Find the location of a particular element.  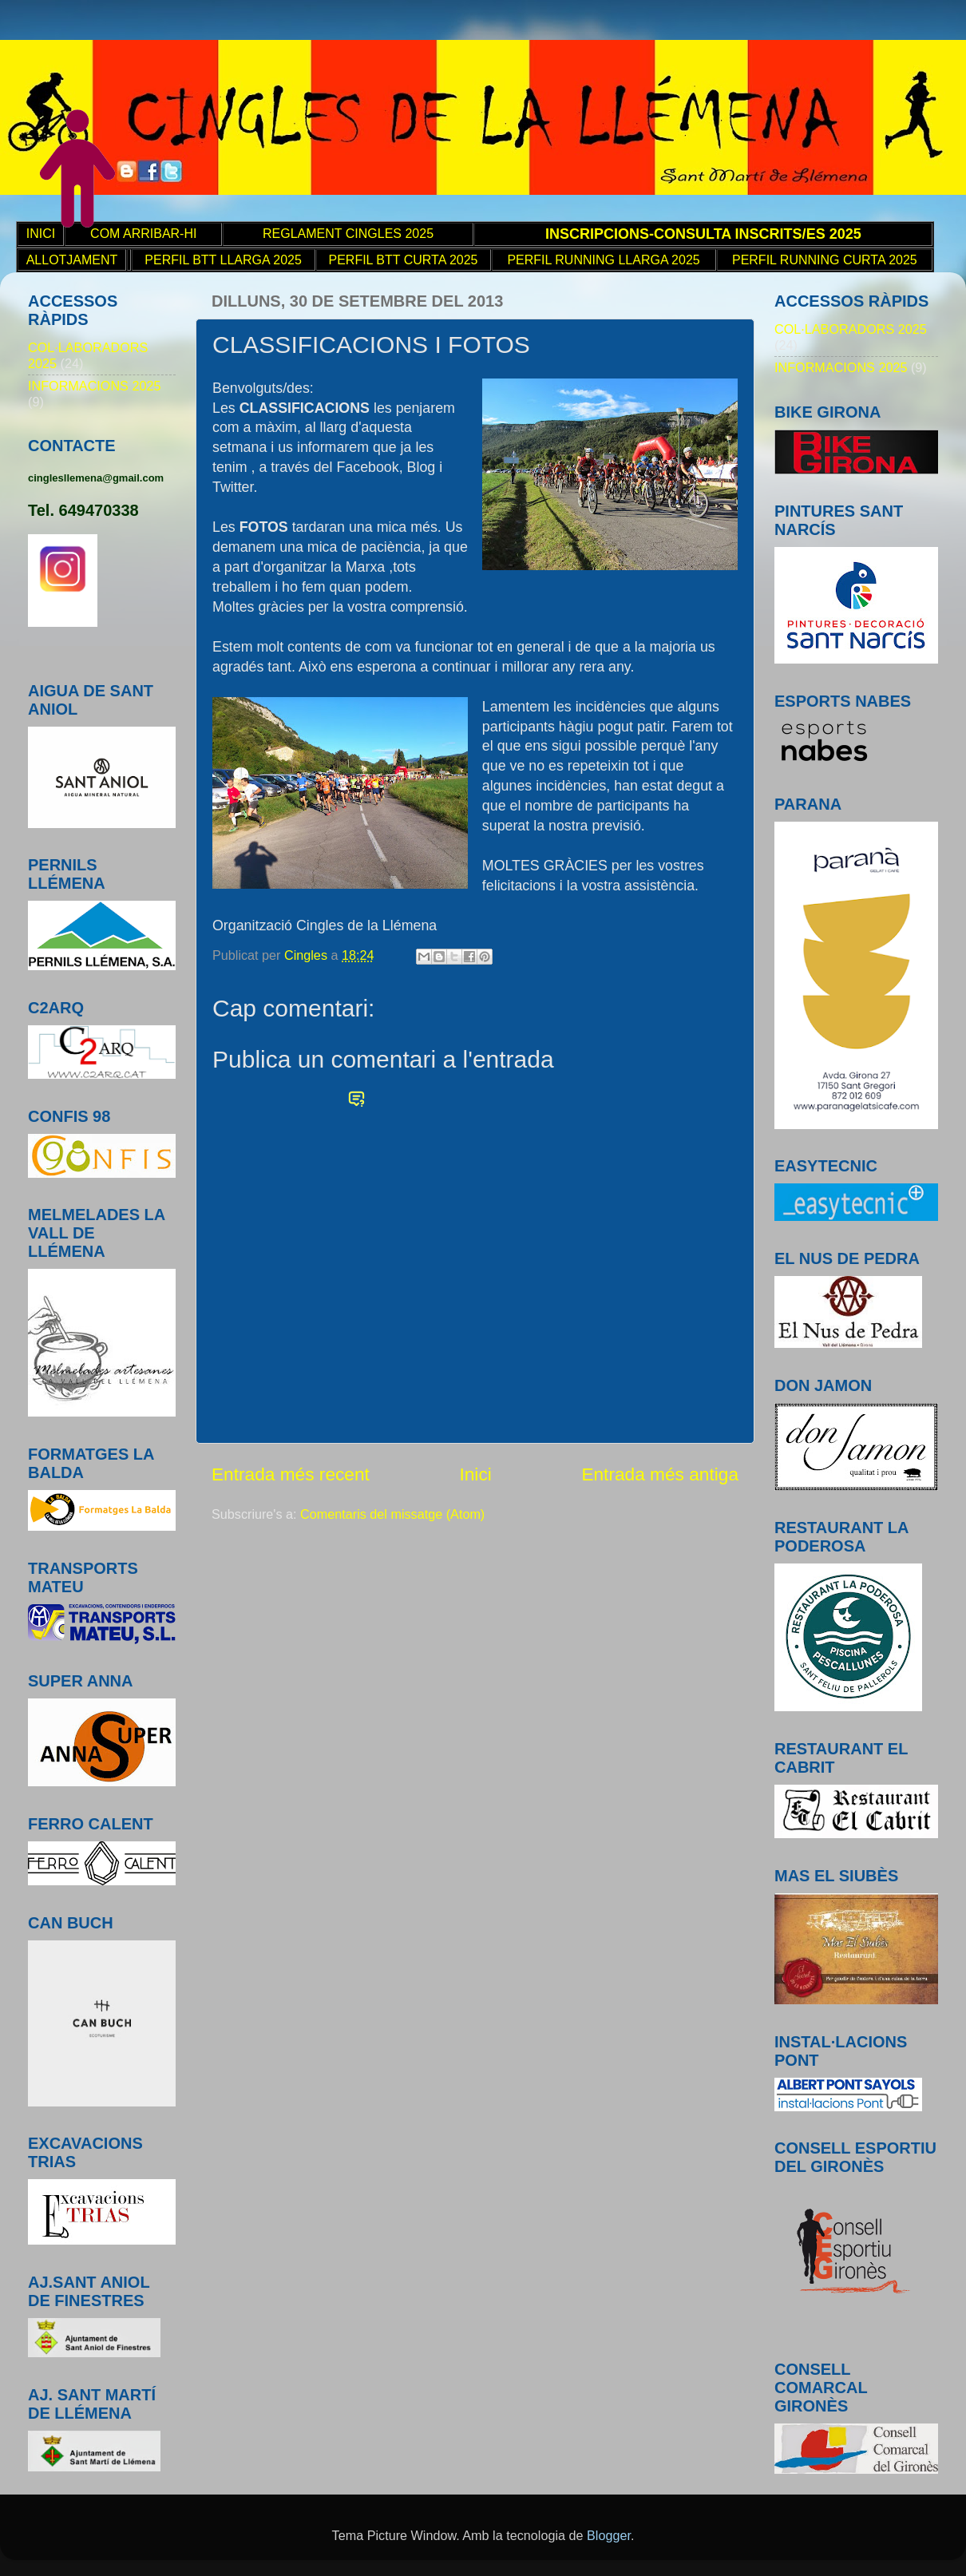

access help or FAQ chat is located at coordinates (356, 1098).